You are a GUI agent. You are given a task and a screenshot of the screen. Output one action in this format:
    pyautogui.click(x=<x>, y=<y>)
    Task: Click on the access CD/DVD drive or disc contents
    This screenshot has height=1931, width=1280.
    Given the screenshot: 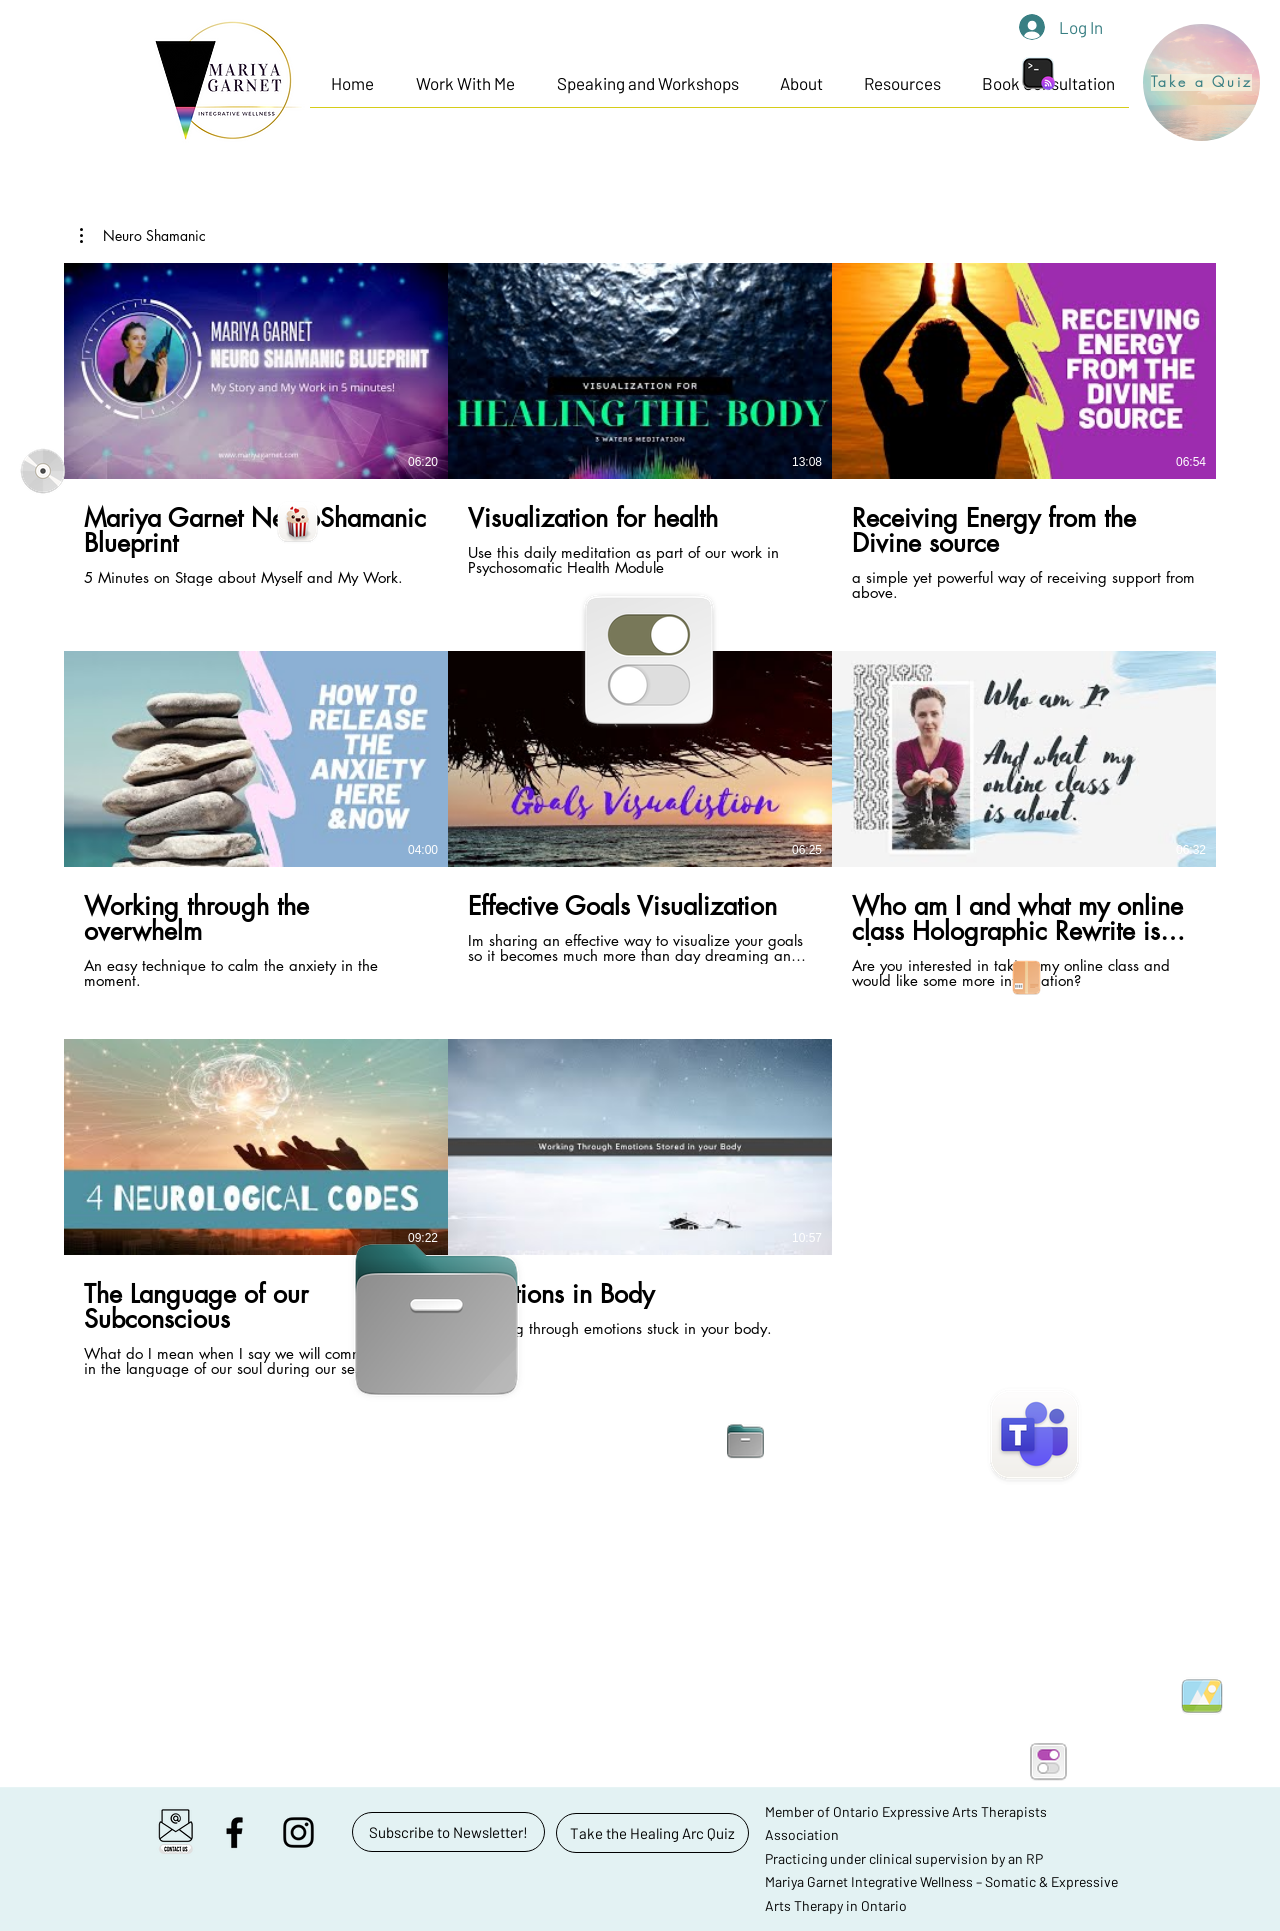 What is the action you would take?
    pyautogui.click(x=43, y=471)
    